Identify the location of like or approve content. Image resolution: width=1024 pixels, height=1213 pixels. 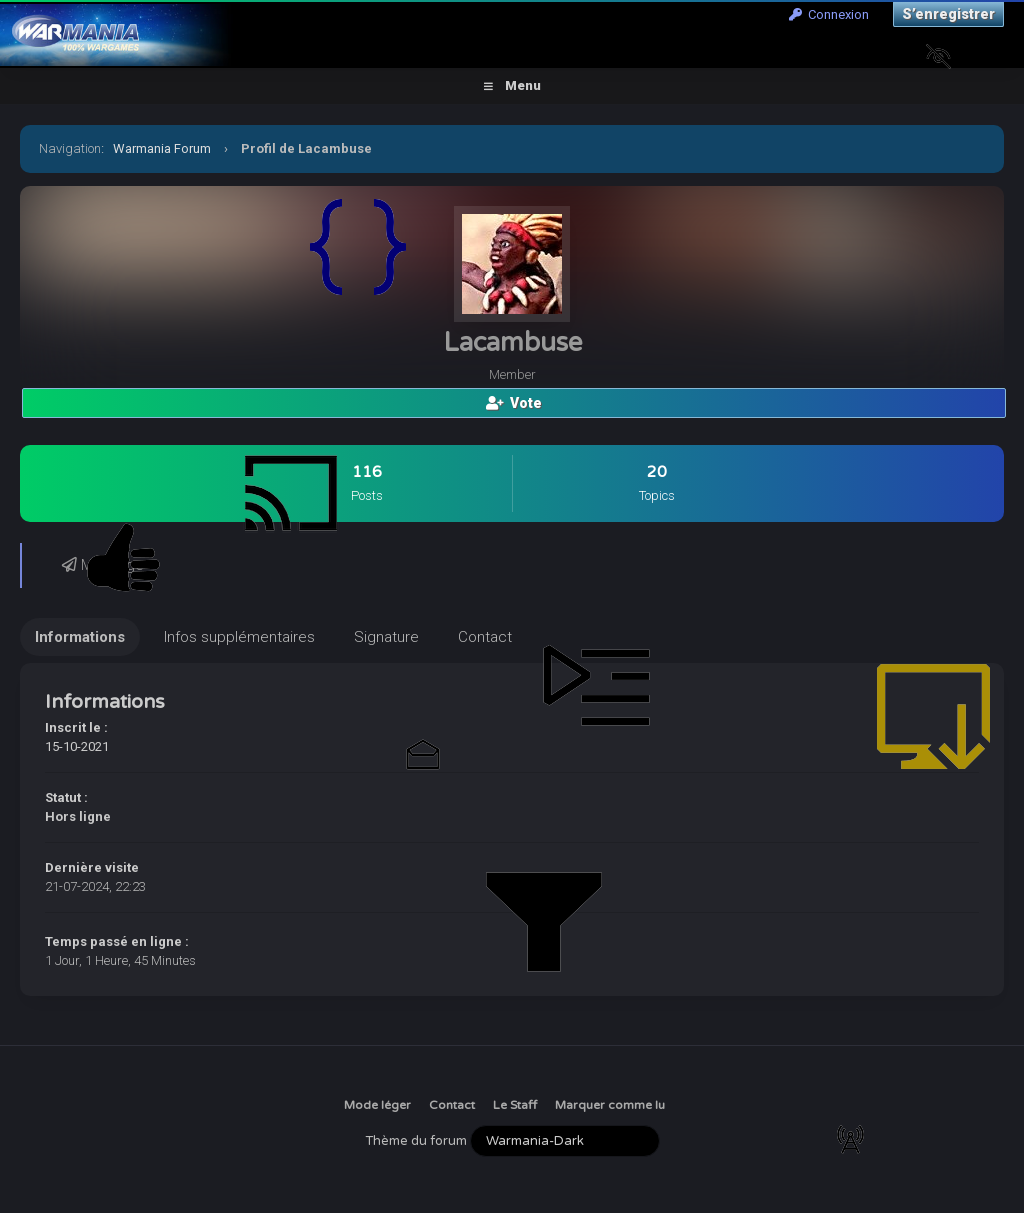
(123, 557).